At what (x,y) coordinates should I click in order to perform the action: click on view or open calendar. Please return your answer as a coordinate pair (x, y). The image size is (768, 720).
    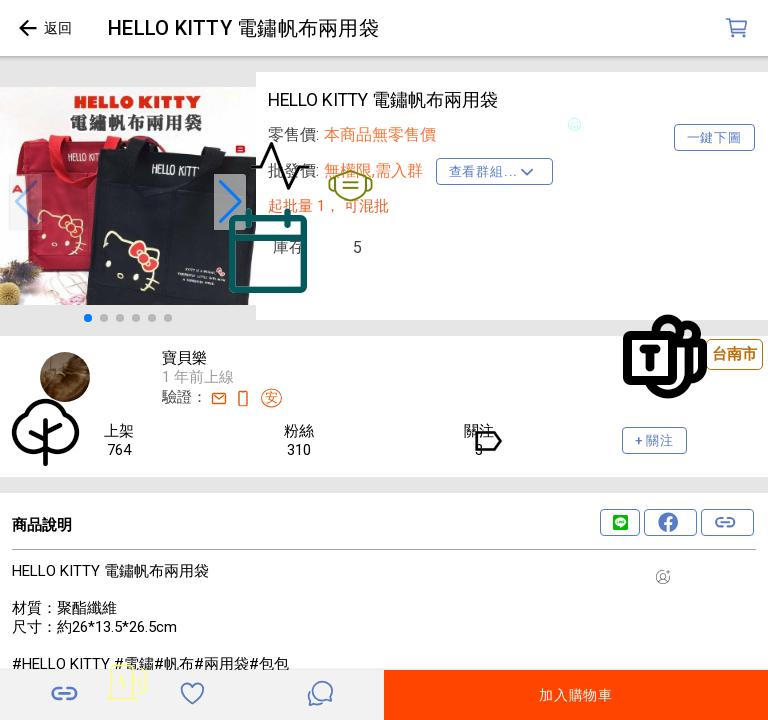
    Looking at the image, I should click on (268, 254).